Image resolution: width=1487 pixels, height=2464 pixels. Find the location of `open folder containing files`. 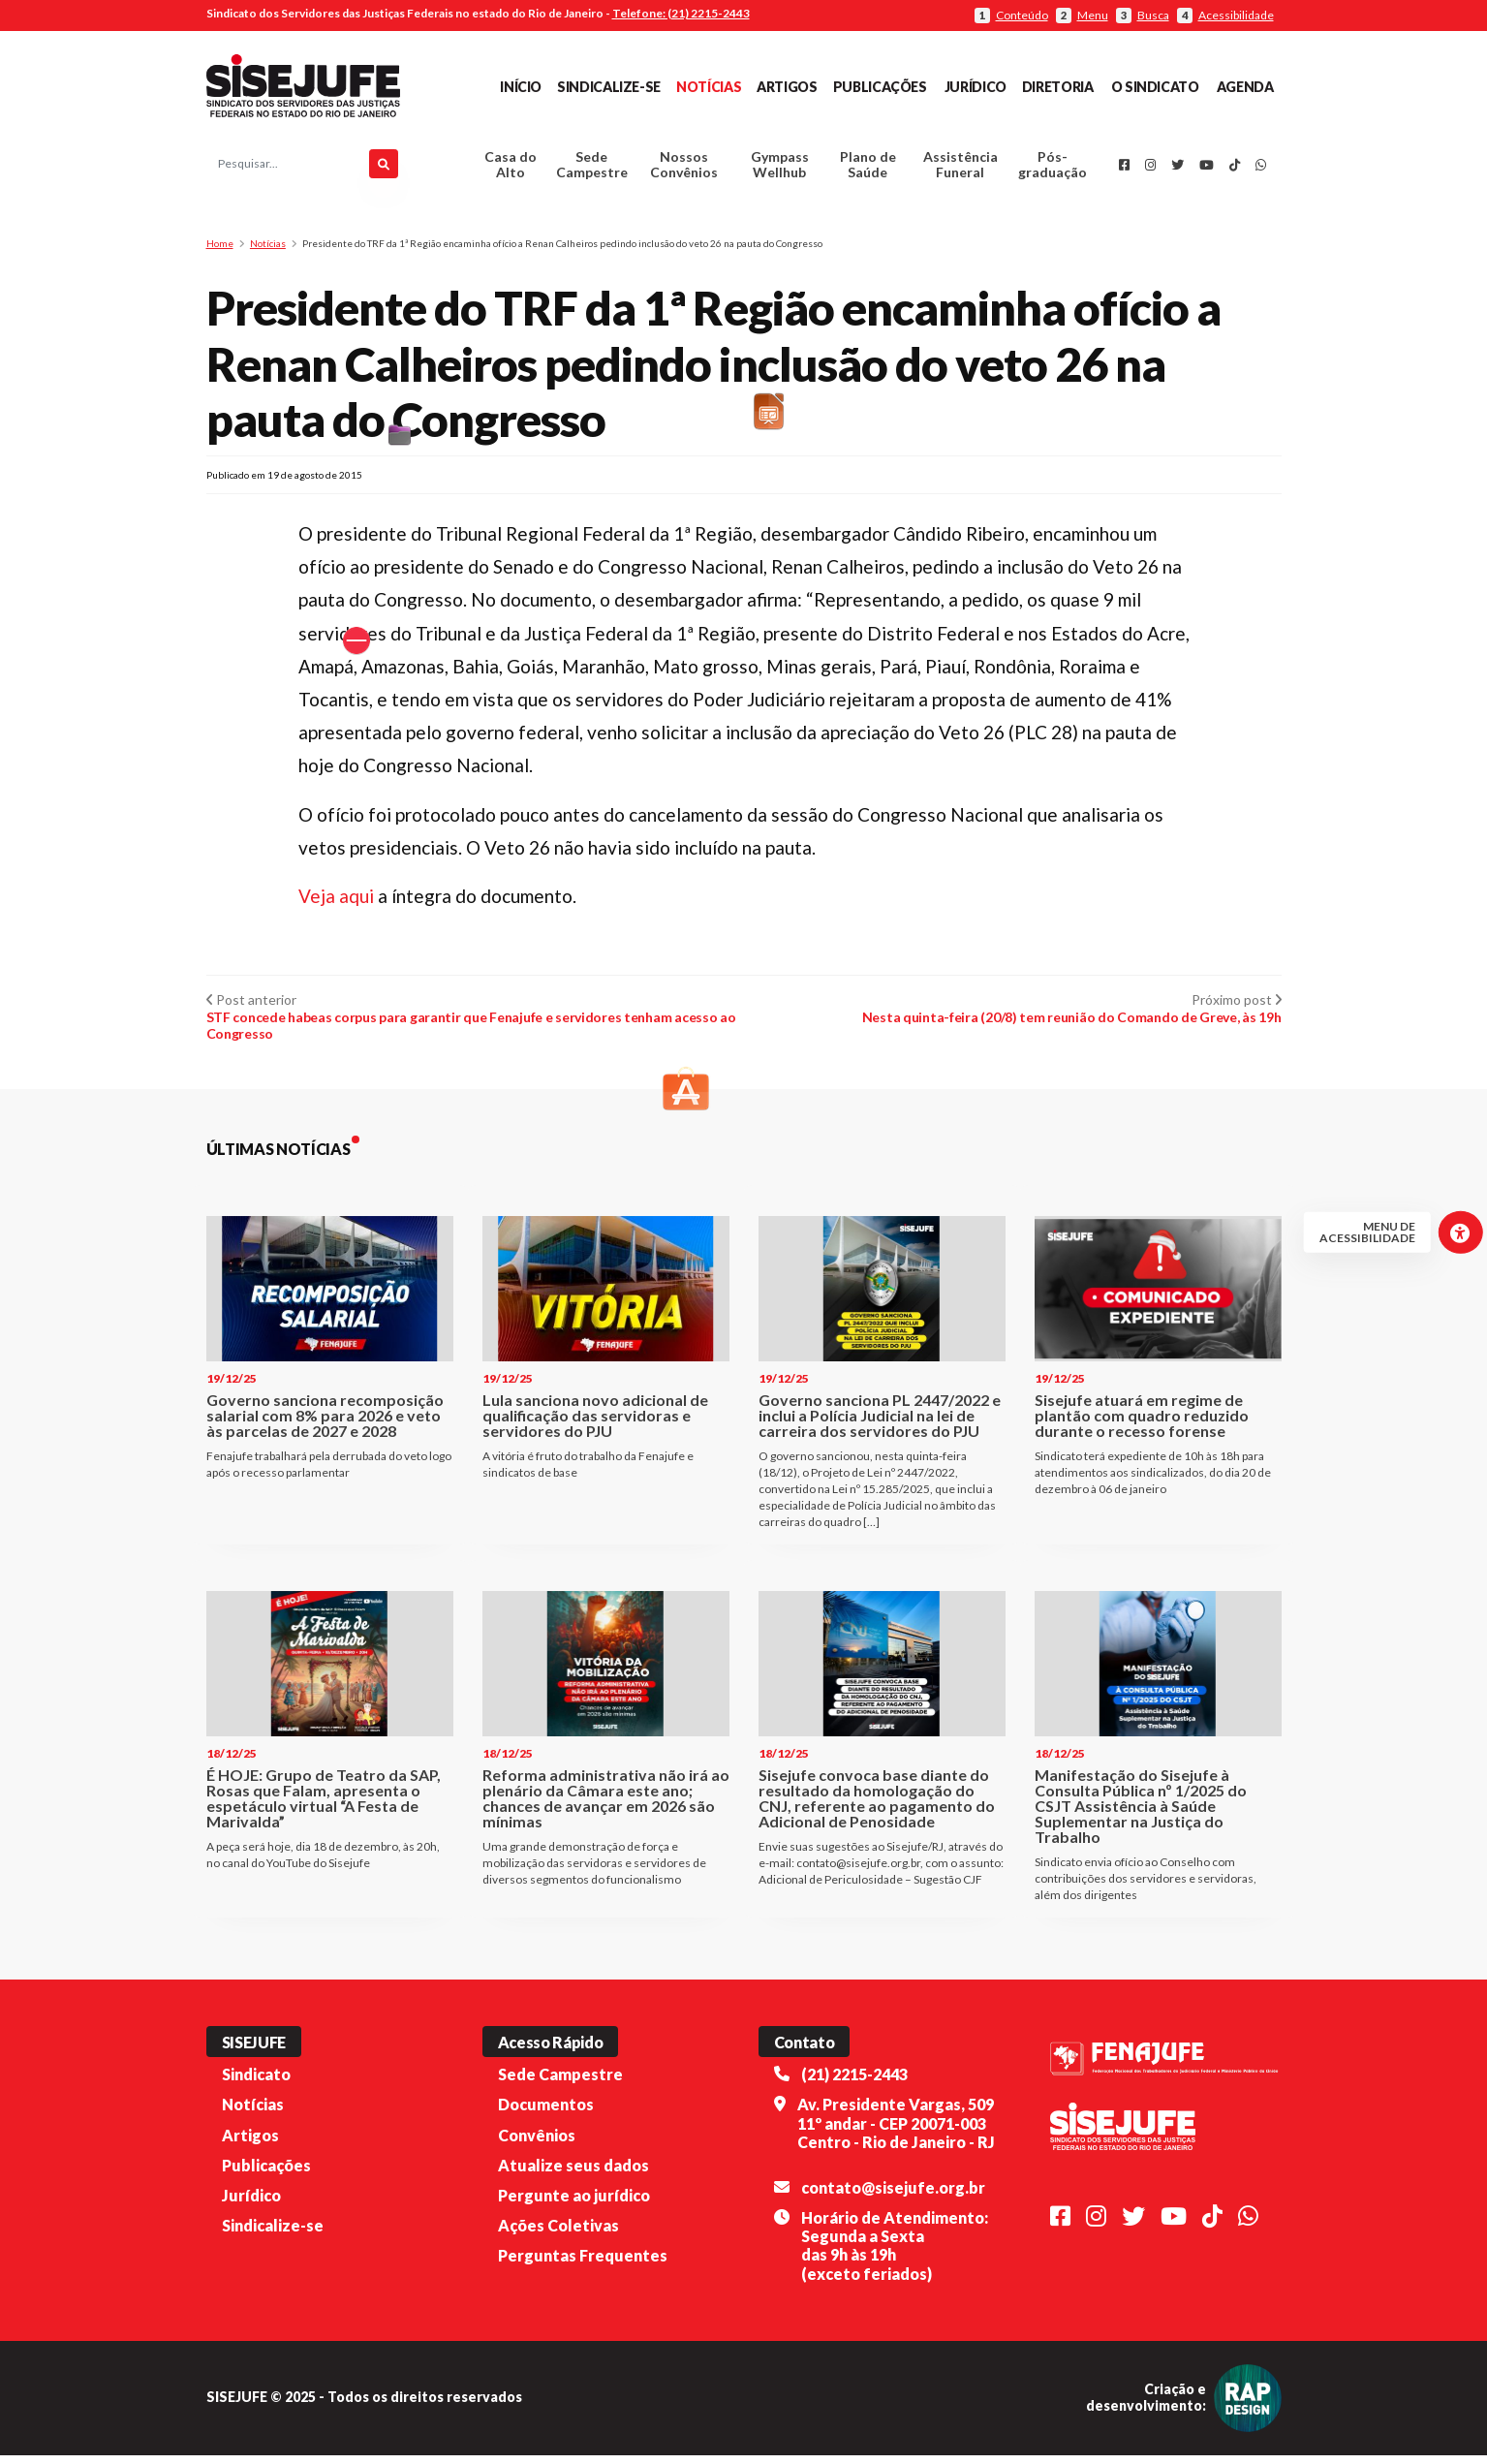

open folder containing files is located at coordinates (399, 434).